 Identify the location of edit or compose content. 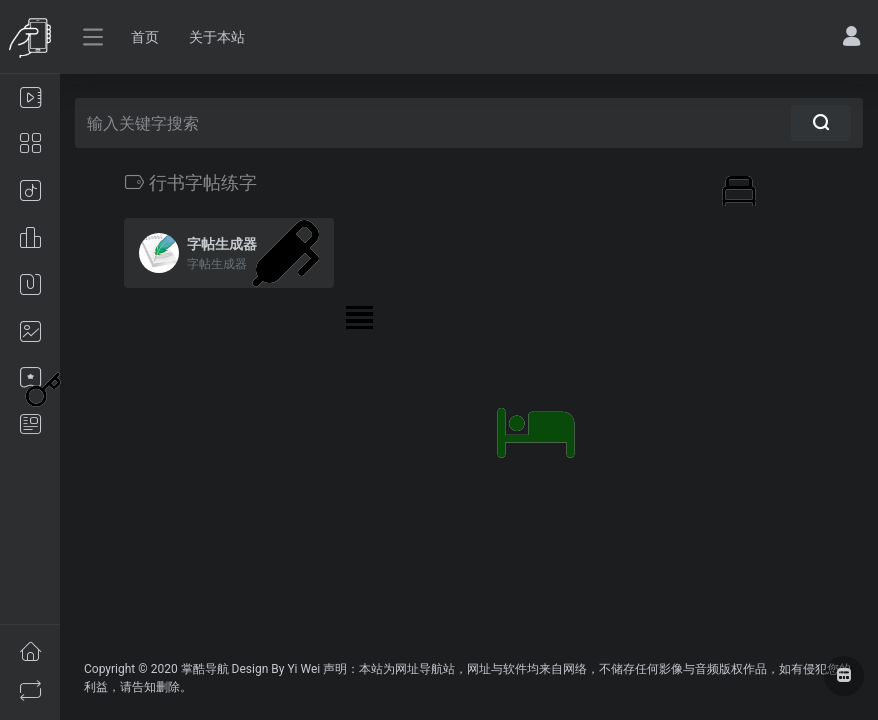
(284, 255).